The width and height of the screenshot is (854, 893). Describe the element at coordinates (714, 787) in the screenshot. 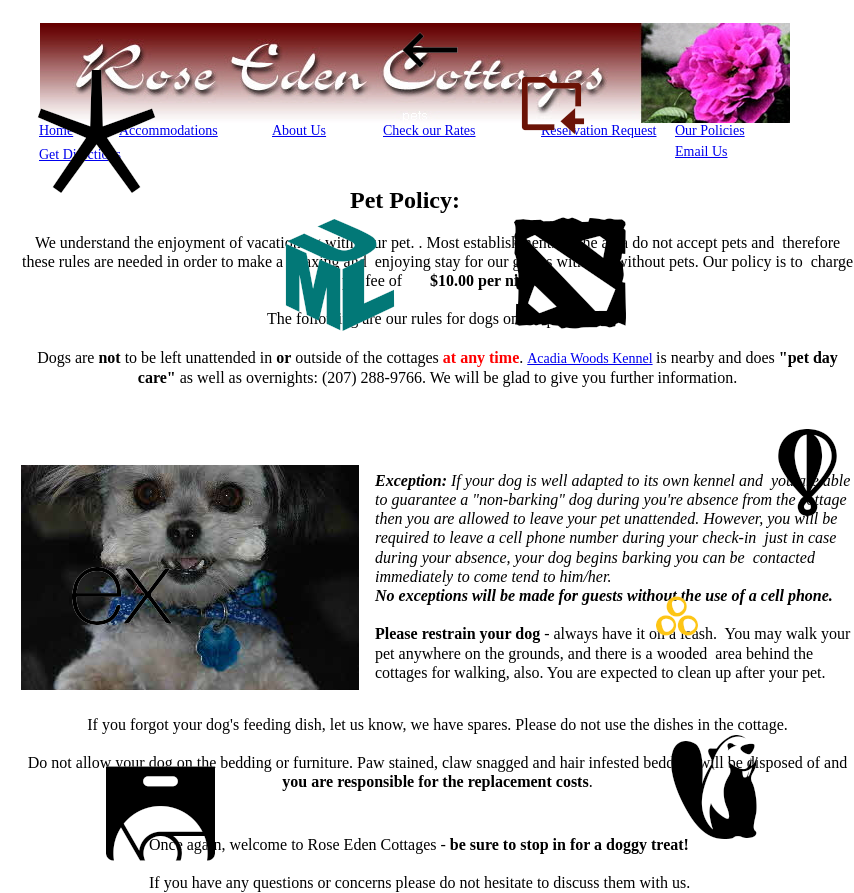

I see `open dbeaver database management application` at that location.